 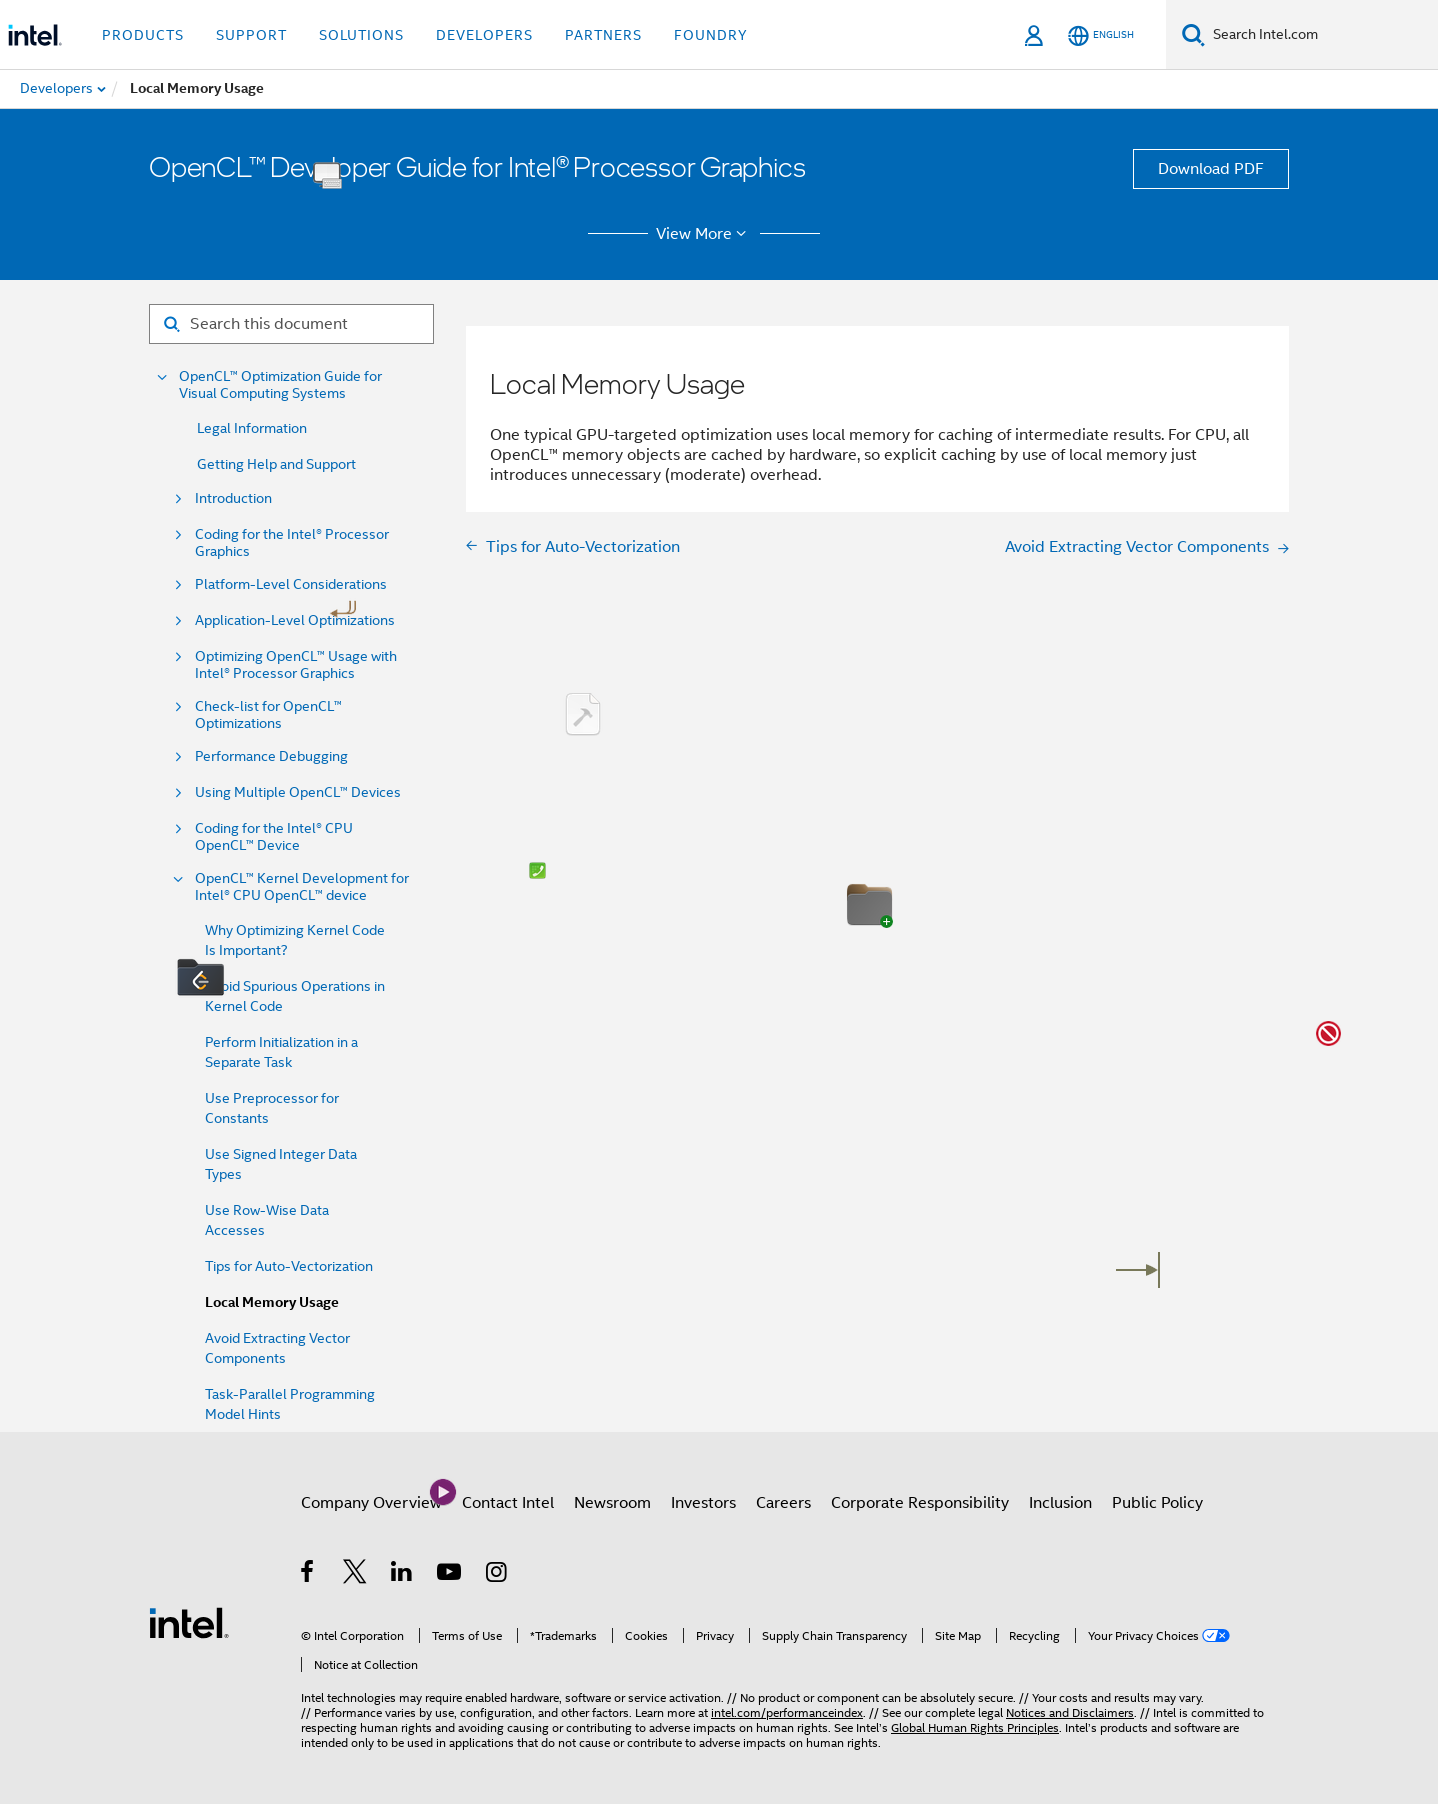 I want to click on indicates video content or media files, so click(x=443, y=1492).